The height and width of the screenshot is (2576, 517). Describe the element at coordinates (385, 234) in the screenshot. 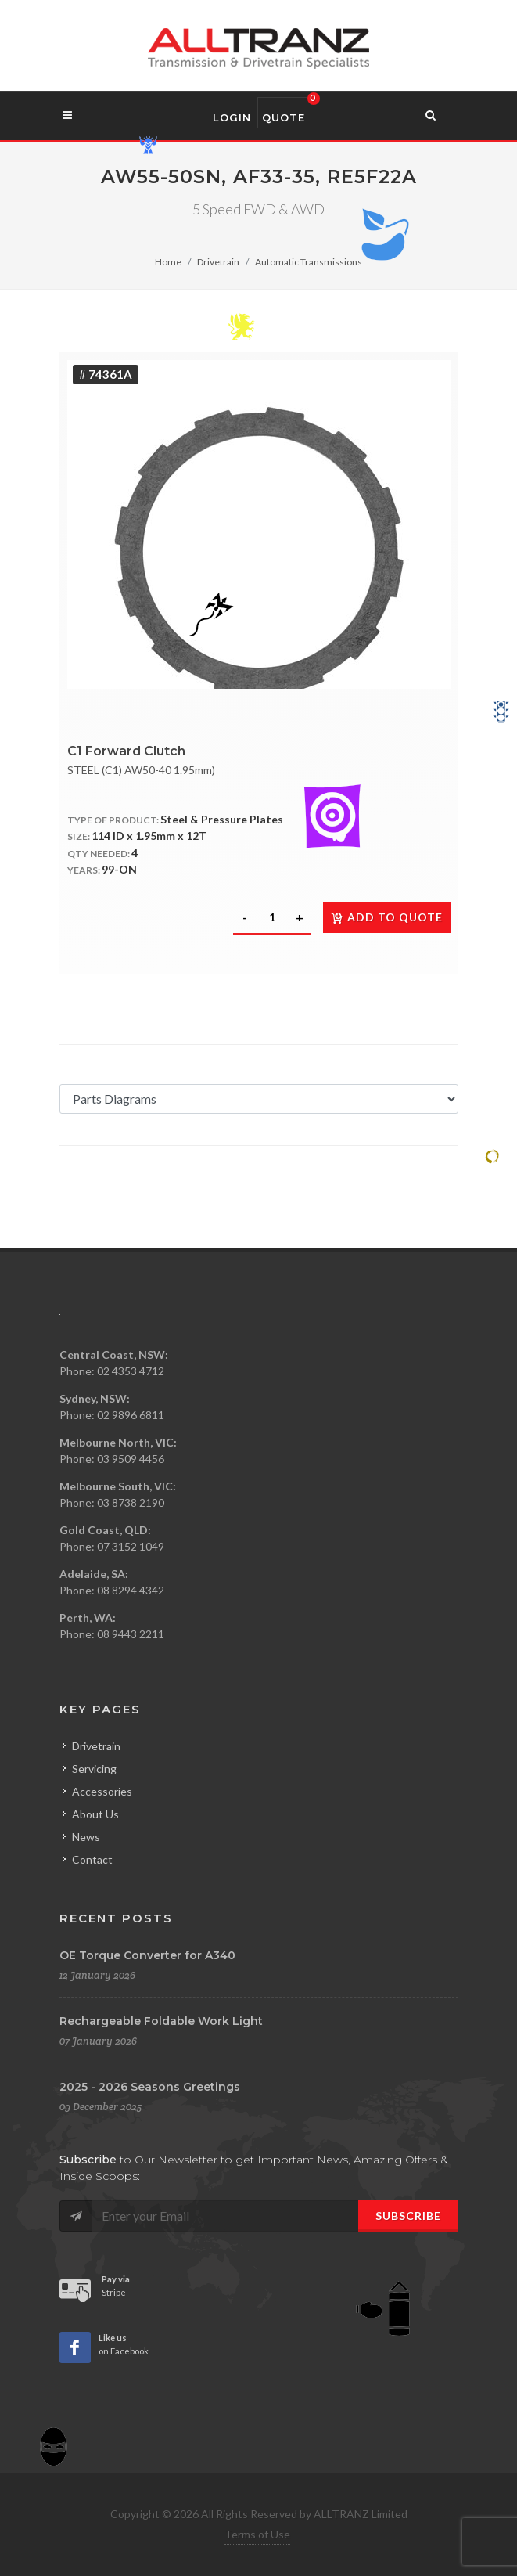

I see `plant a seed in your garden` at that location.